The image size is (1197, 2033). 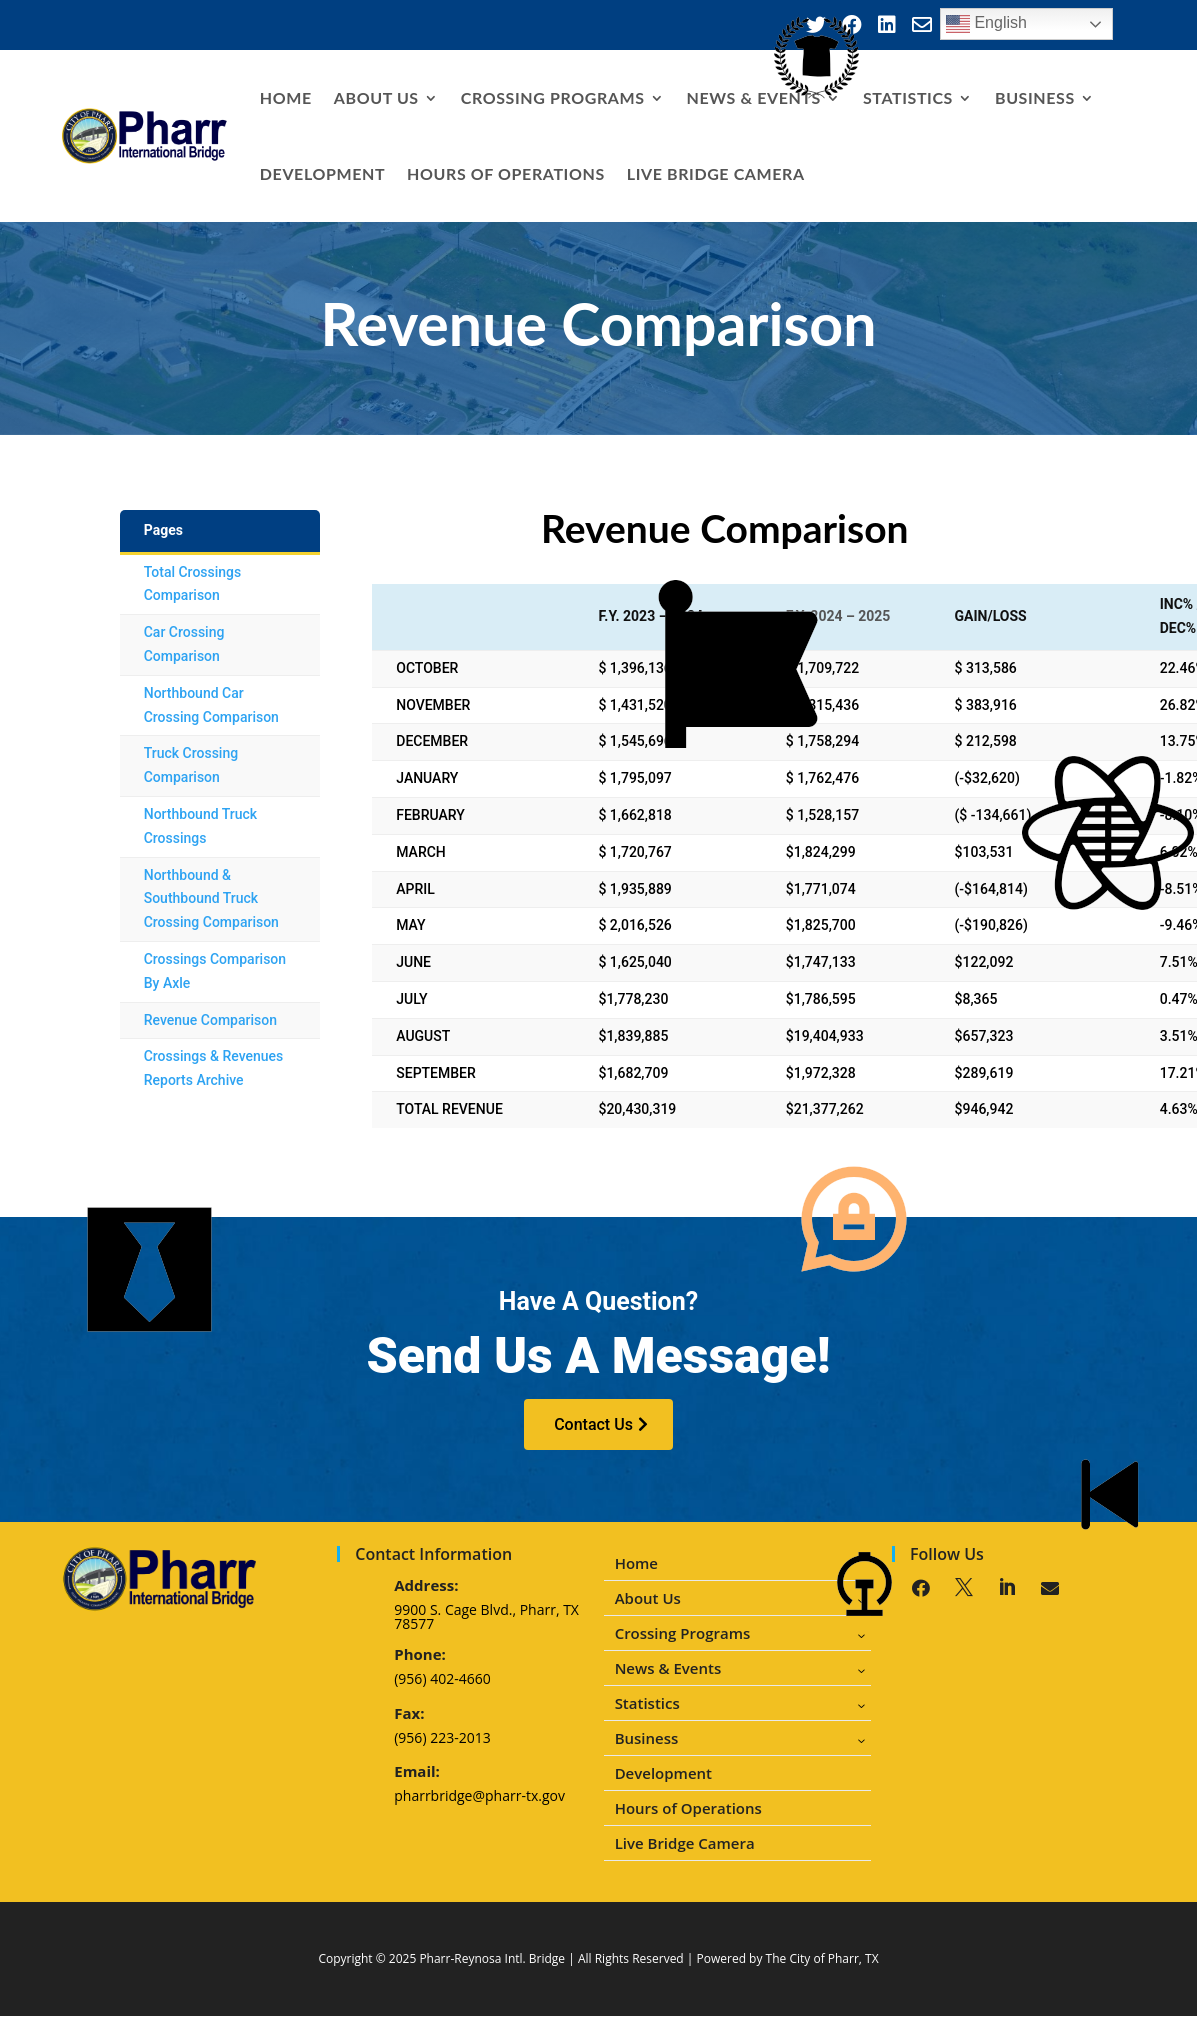 I want to click on start a private or encrypted conversation, so click(x=854, y=1219).